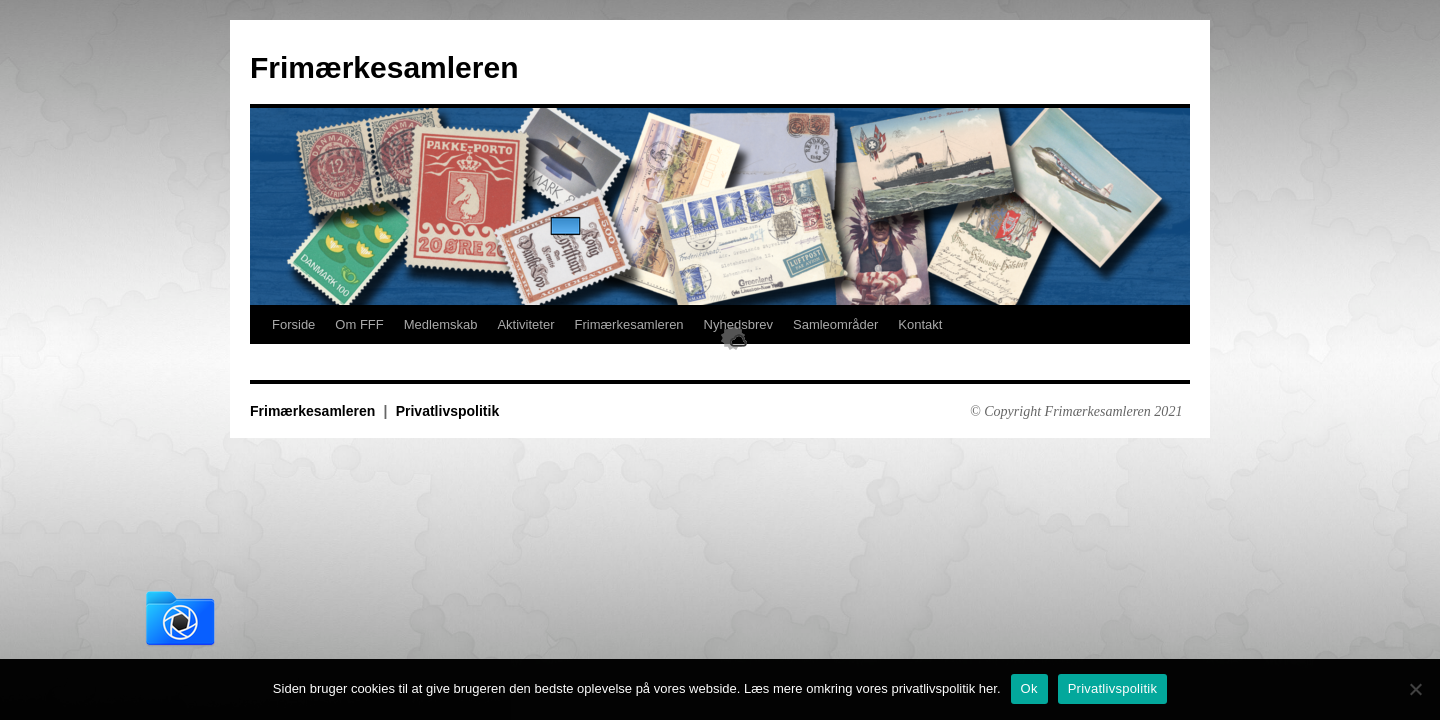 This screenshot has height=720, width=1440. What do you see at coordinates (180, 620) in the screenshot?
I see `open keyshot project files folder` at bounding box center [180, 620].